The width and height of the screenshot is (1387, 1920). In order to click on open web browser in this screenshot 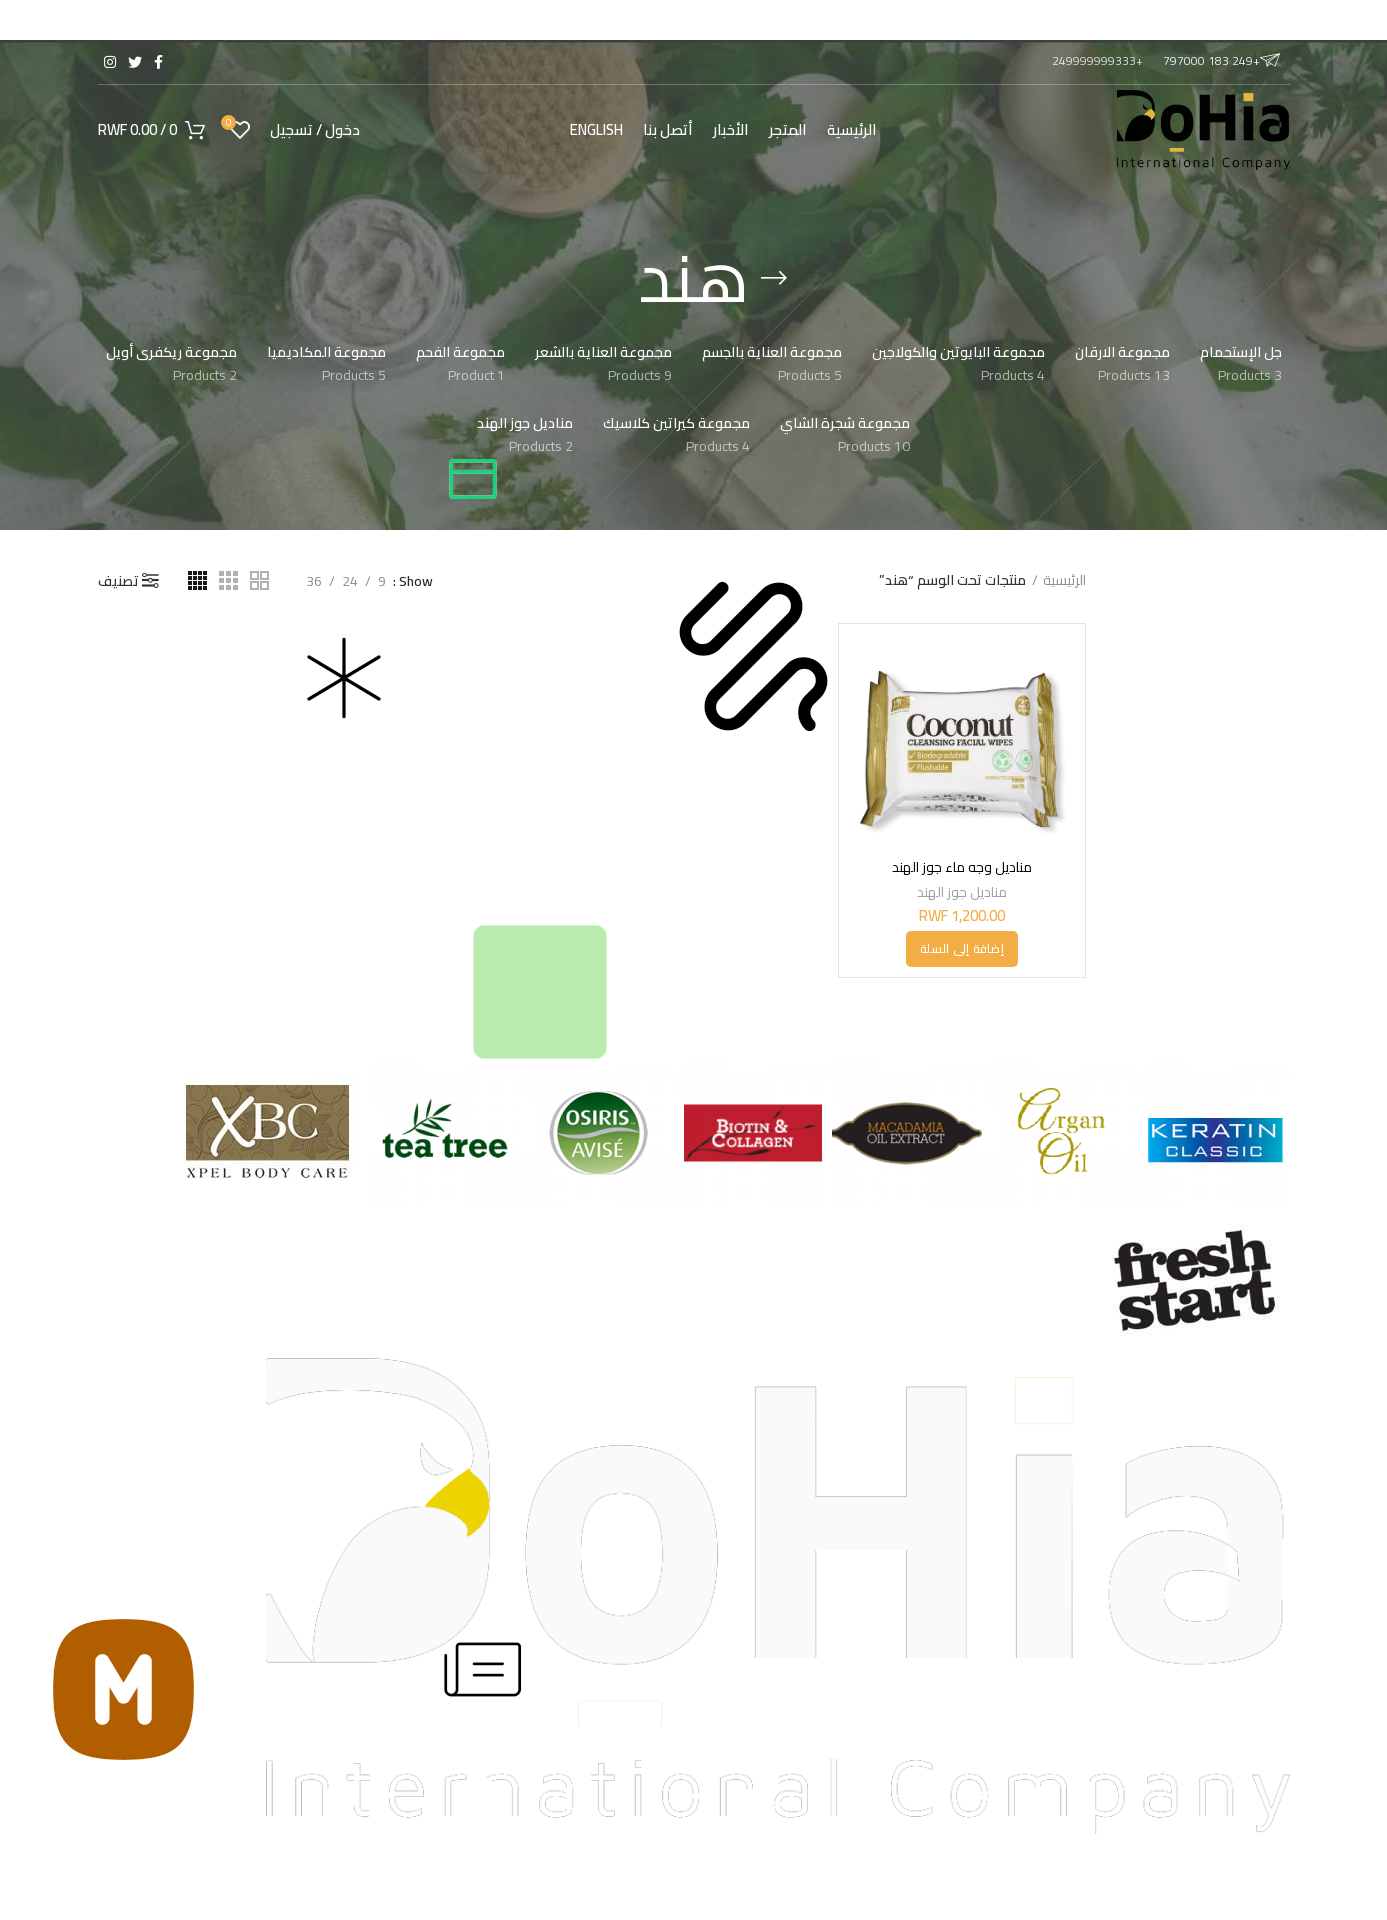, I will do `click(473, 479)`.